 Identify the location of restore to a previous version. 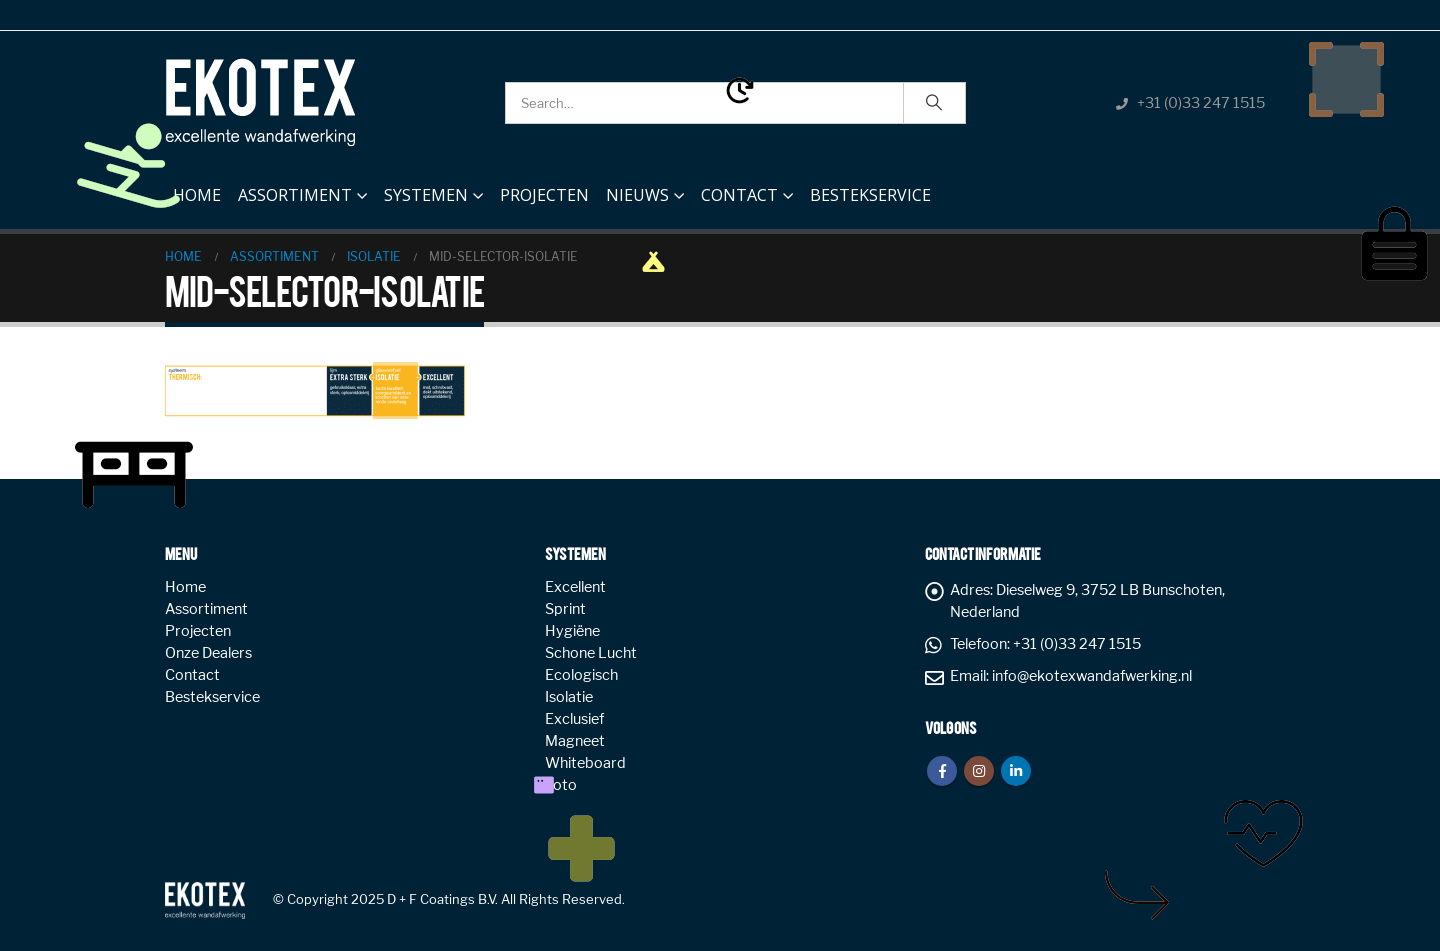
(739, 90).